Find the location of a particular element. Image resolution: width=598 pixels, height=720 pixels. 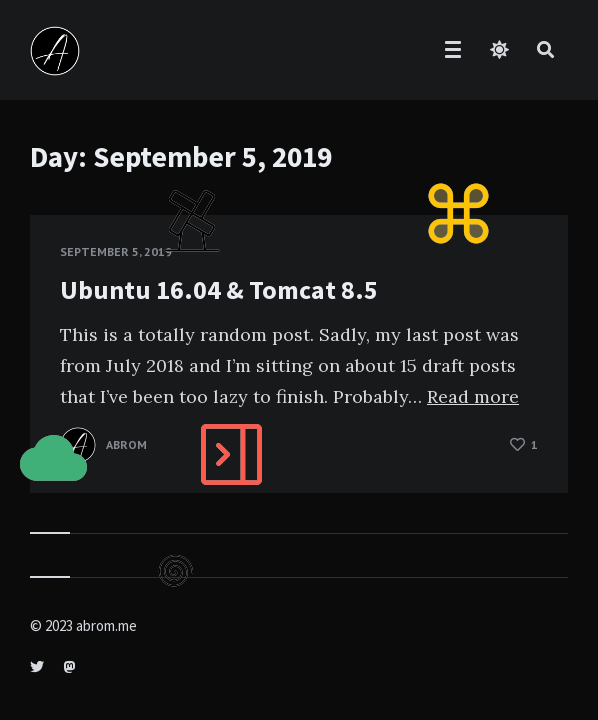

execute a keyboard command shortcut is located at coordinates (458, 213).